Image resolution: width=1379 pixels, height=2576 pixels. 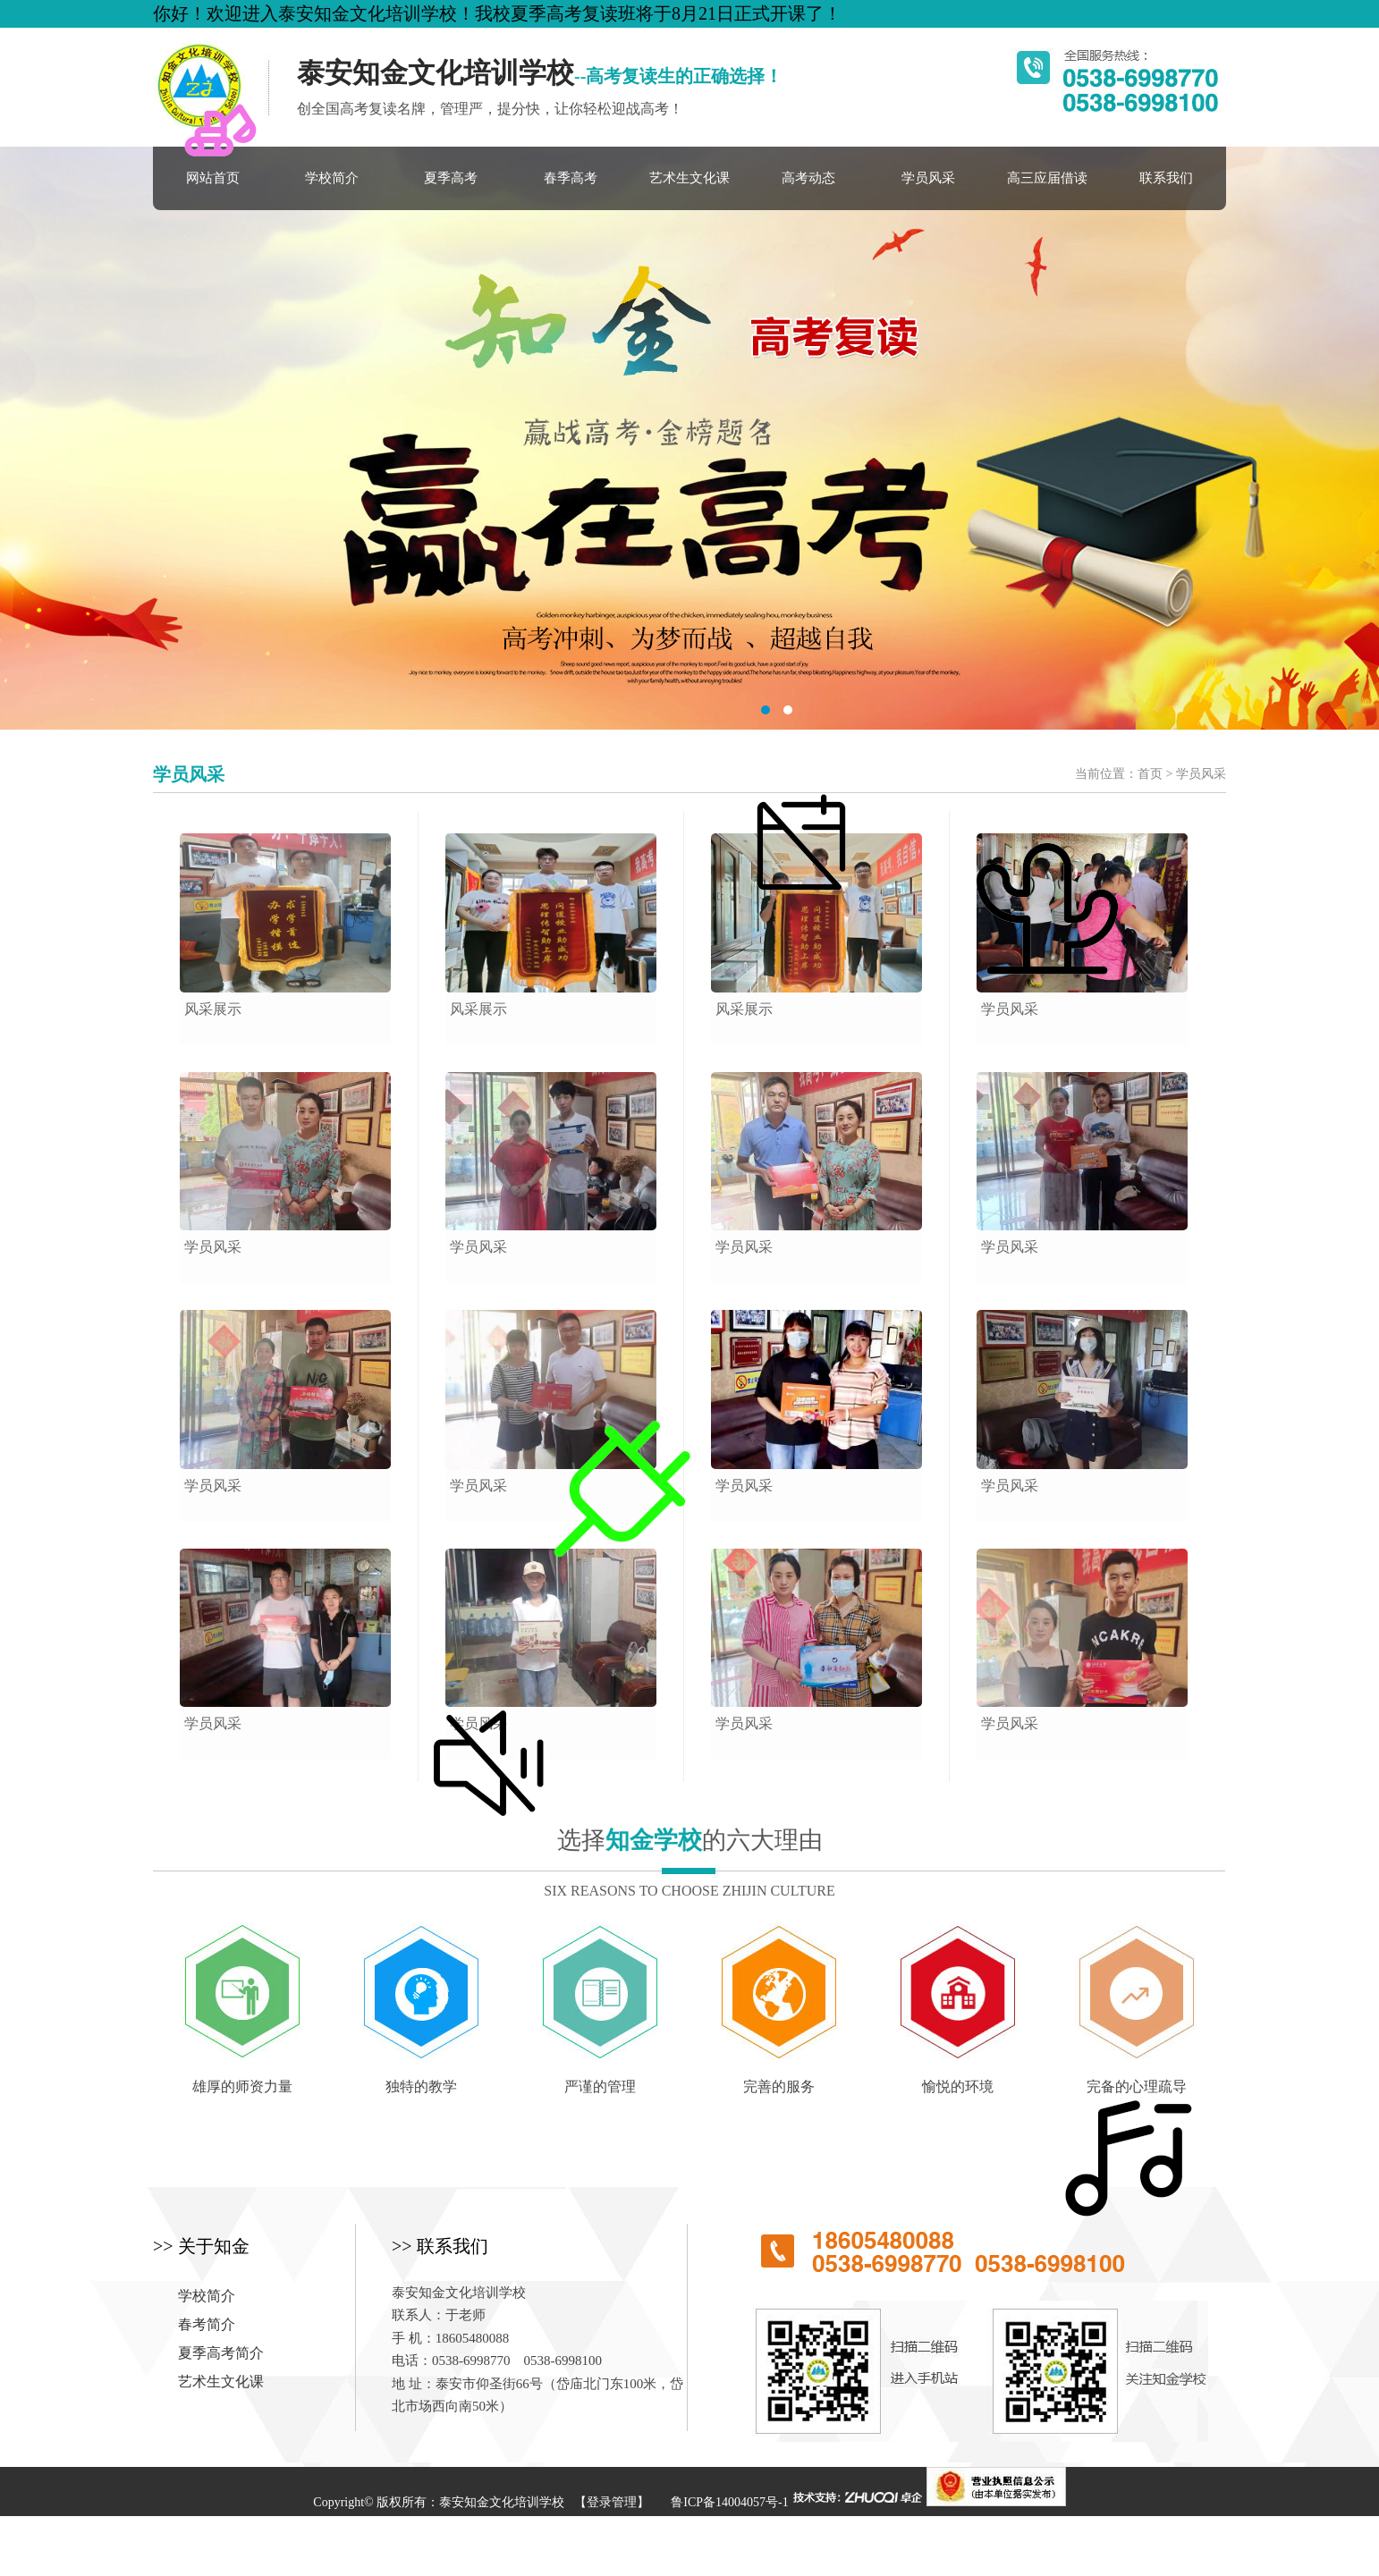 I want to click on construction or building in progress, so click(x=220, y=130).